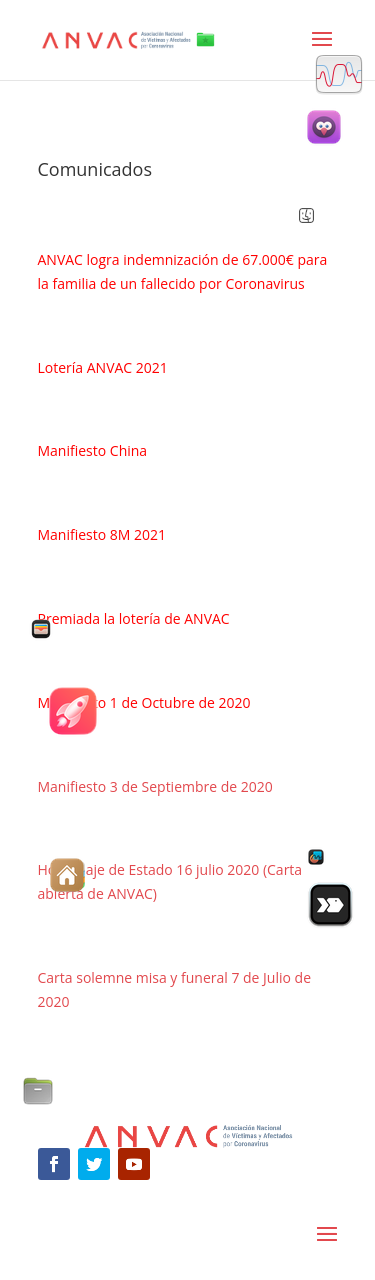 Image resolution: width=375 pixels, height=1280 pixels. I want to click on access bookmarked or favorite files, so click(205, 39).